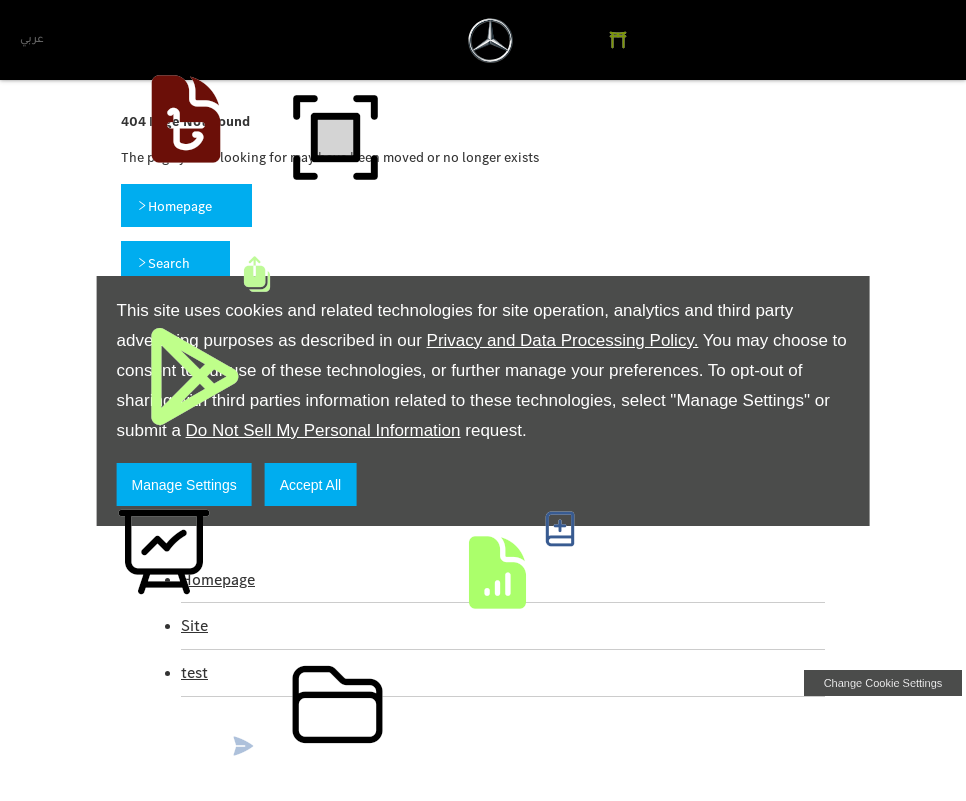 This screenshot has width=966, height=801. What do you see at coordinates (243, 746) in the screenshot?
I see `send a message` at bounding box center [243, 746].